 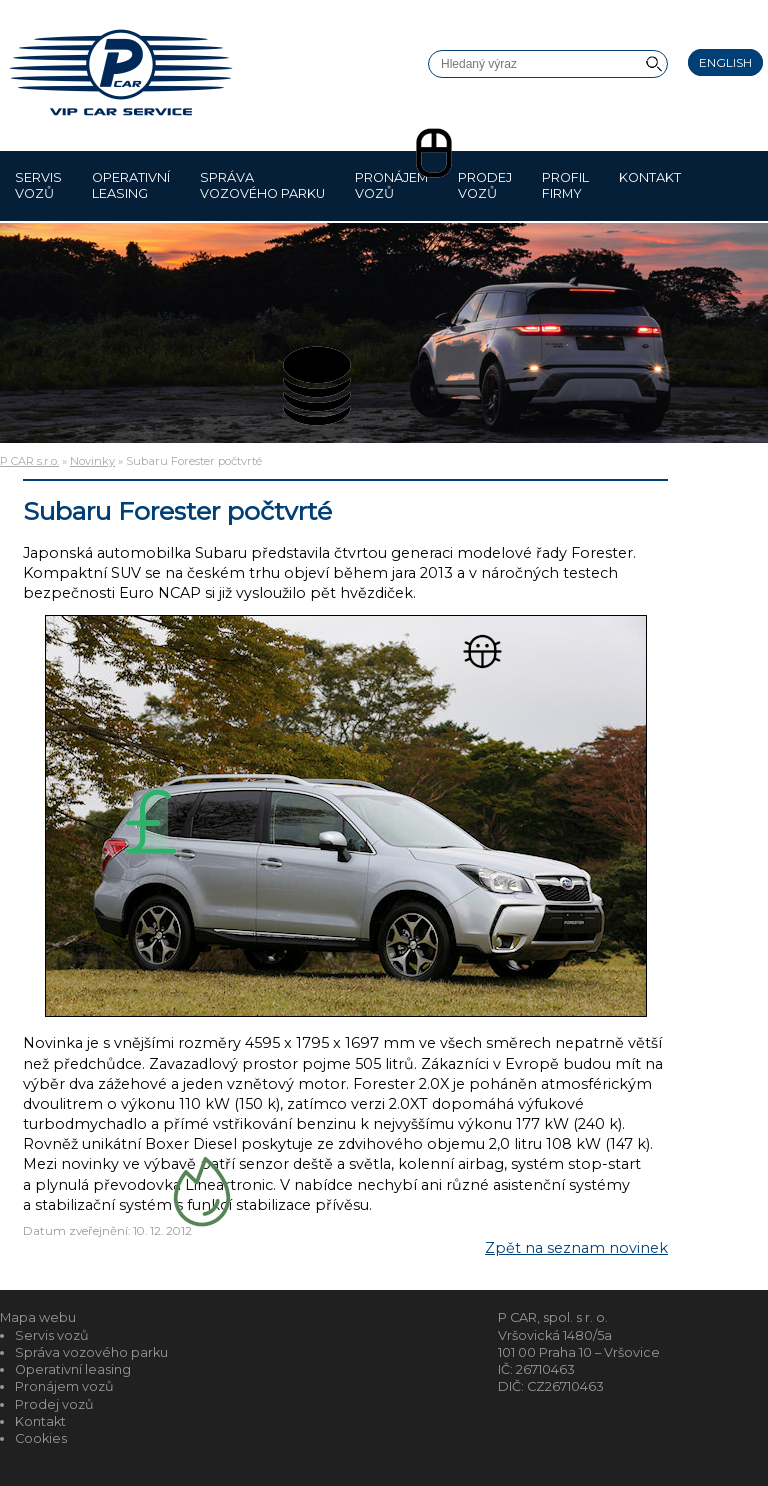 What do you see at coordinates (482, 651) in the screenshot?
I see `report a bug or issue` at bounding box center [482, 651].